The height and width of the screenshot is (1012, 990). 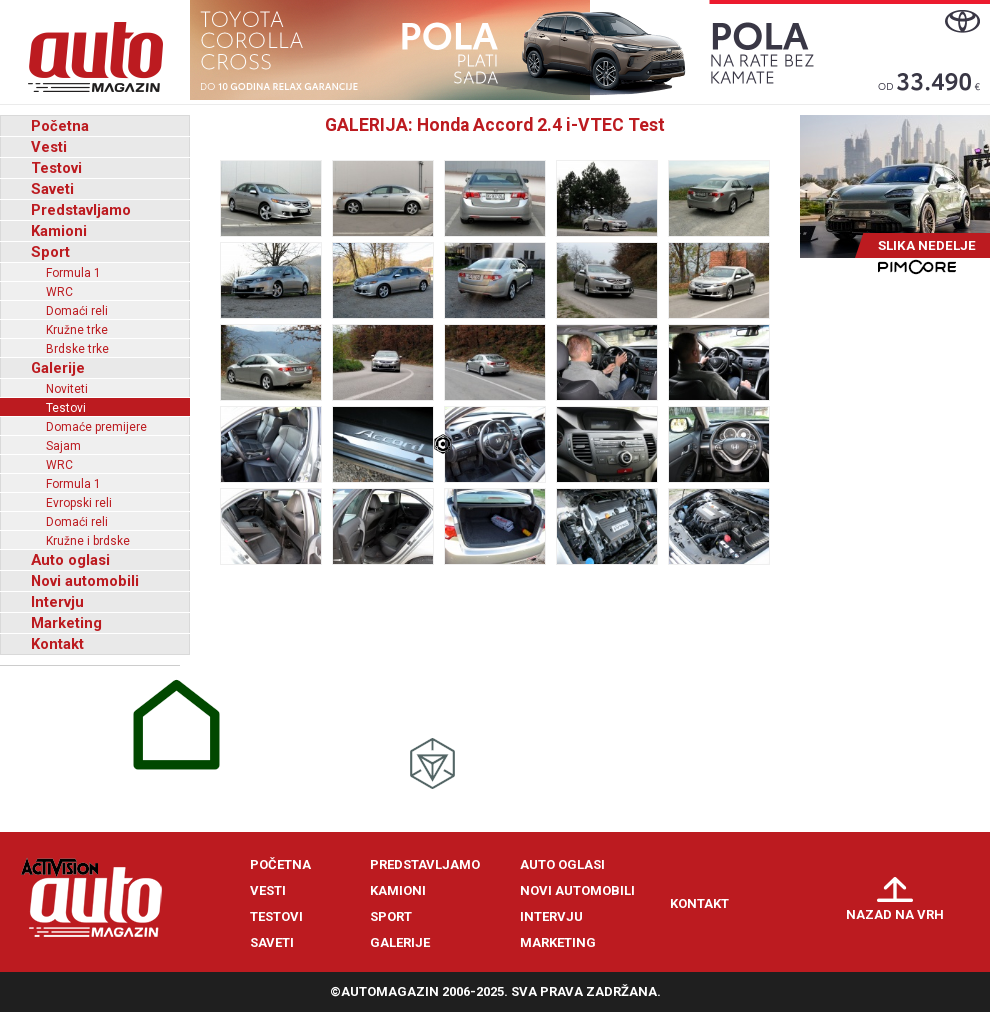 I want to click on open the Ingress app, so click(x=432, y=763).